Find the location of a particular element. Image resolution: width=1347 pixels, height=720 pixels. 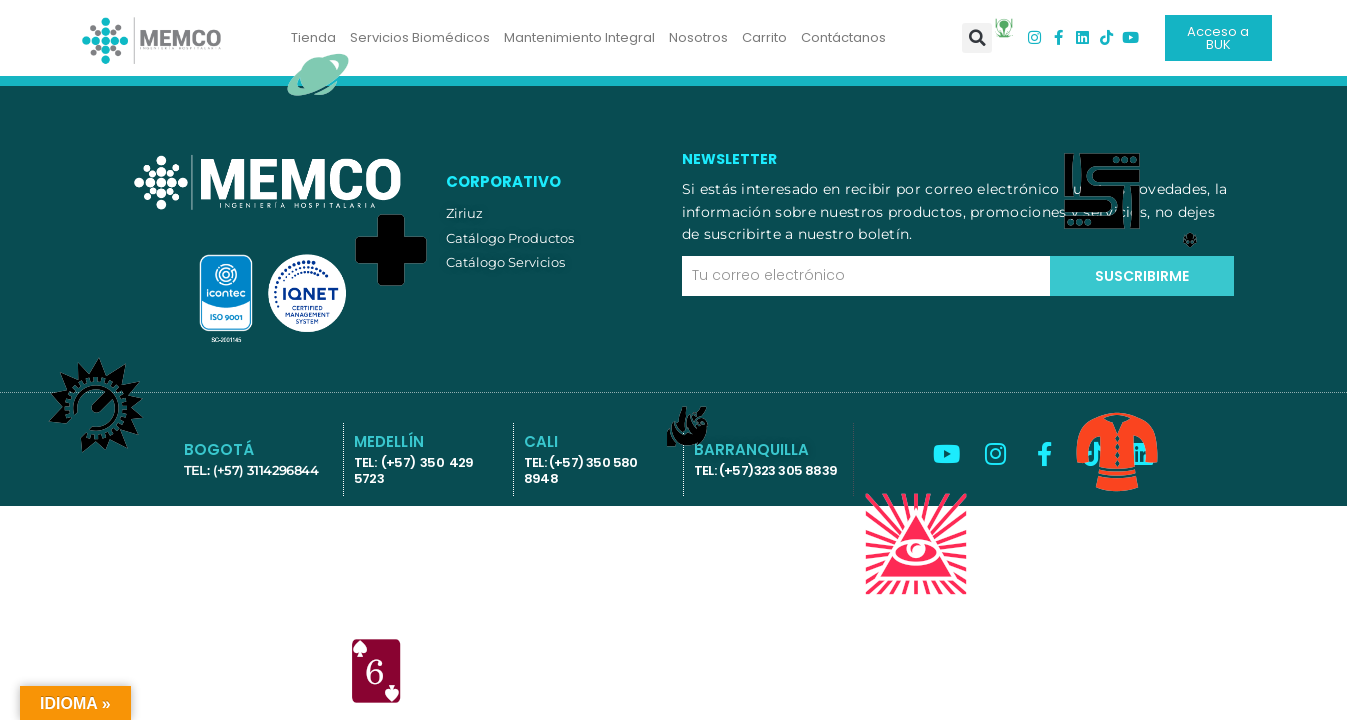

six of spades playing card is located at coordinates (376, 671).